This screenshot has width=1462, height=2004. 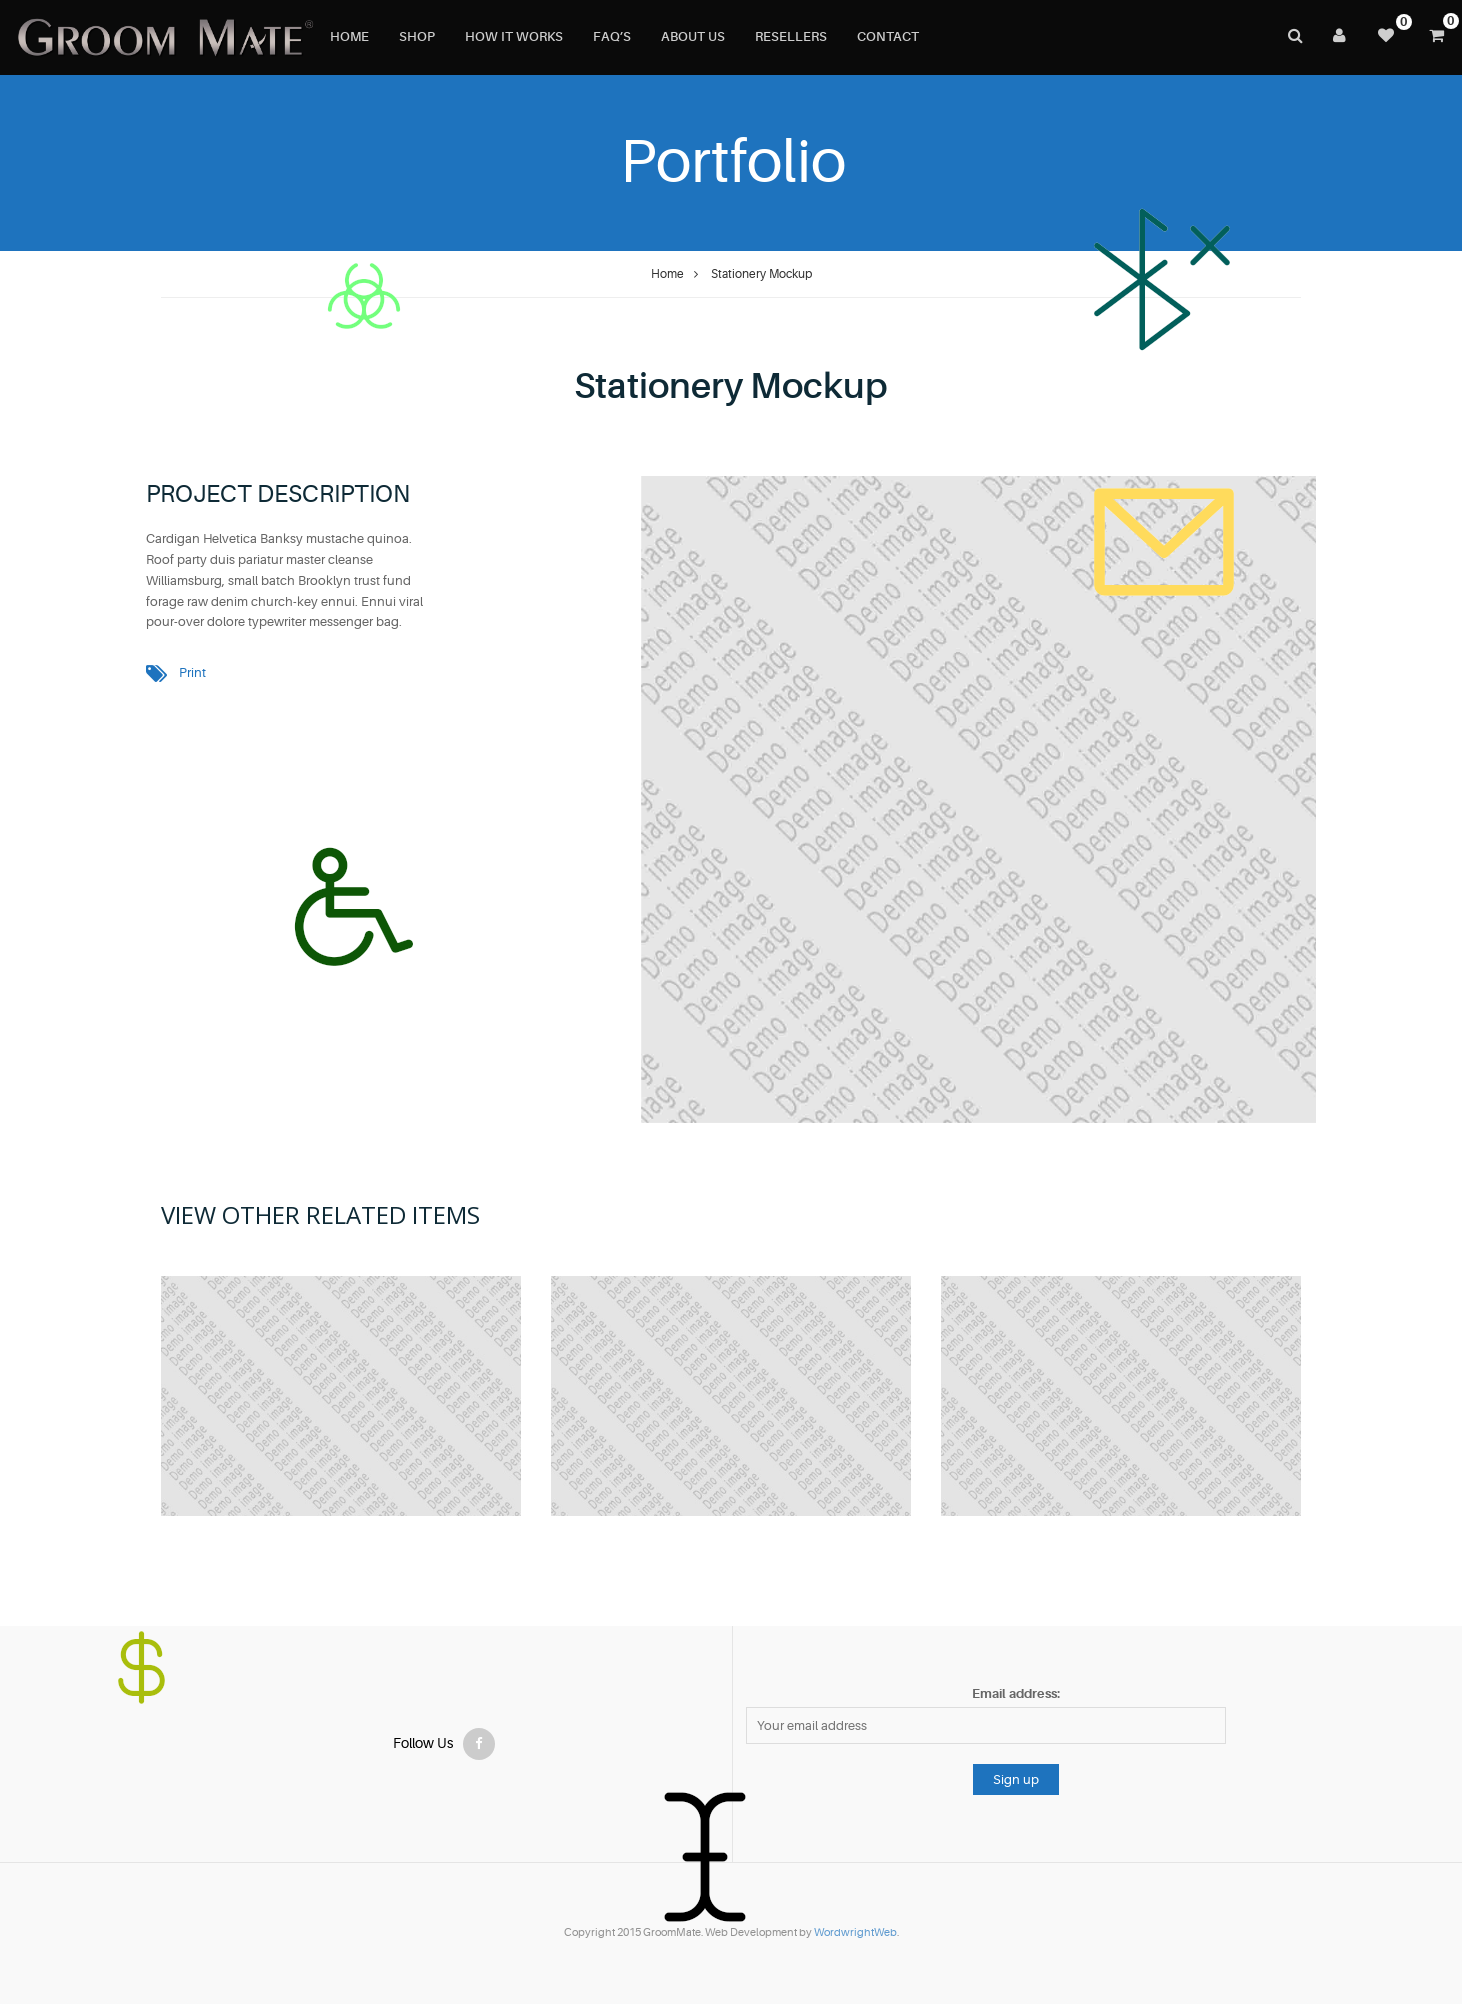 I want to click on open your inbox, so click(x=1164, y=542).